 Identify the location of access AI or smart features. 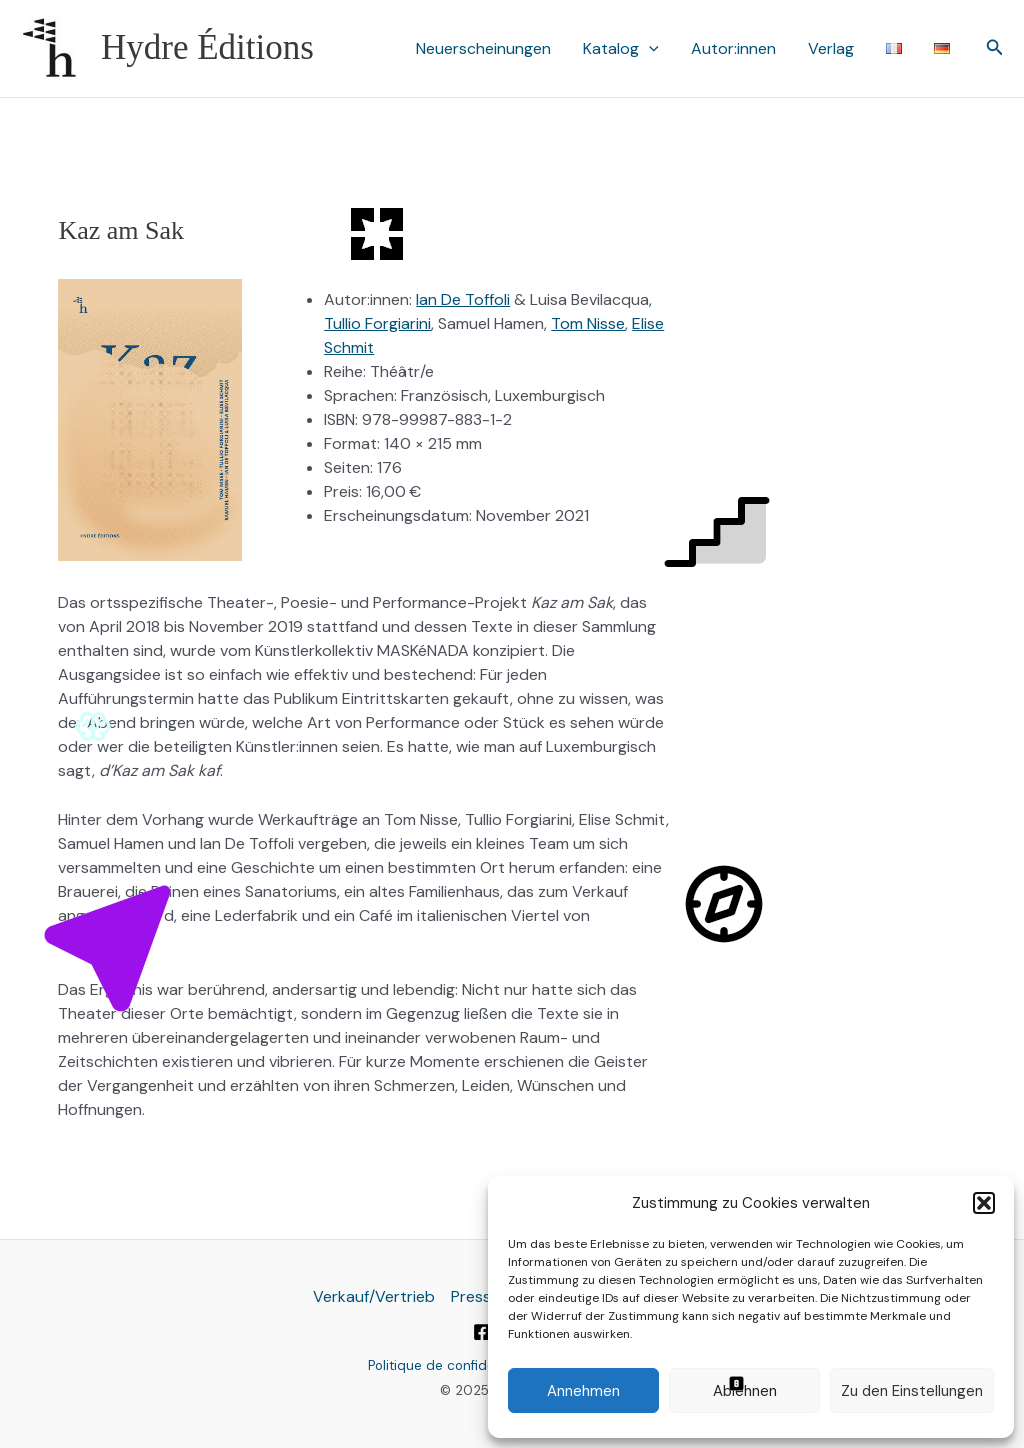
(93, 727).